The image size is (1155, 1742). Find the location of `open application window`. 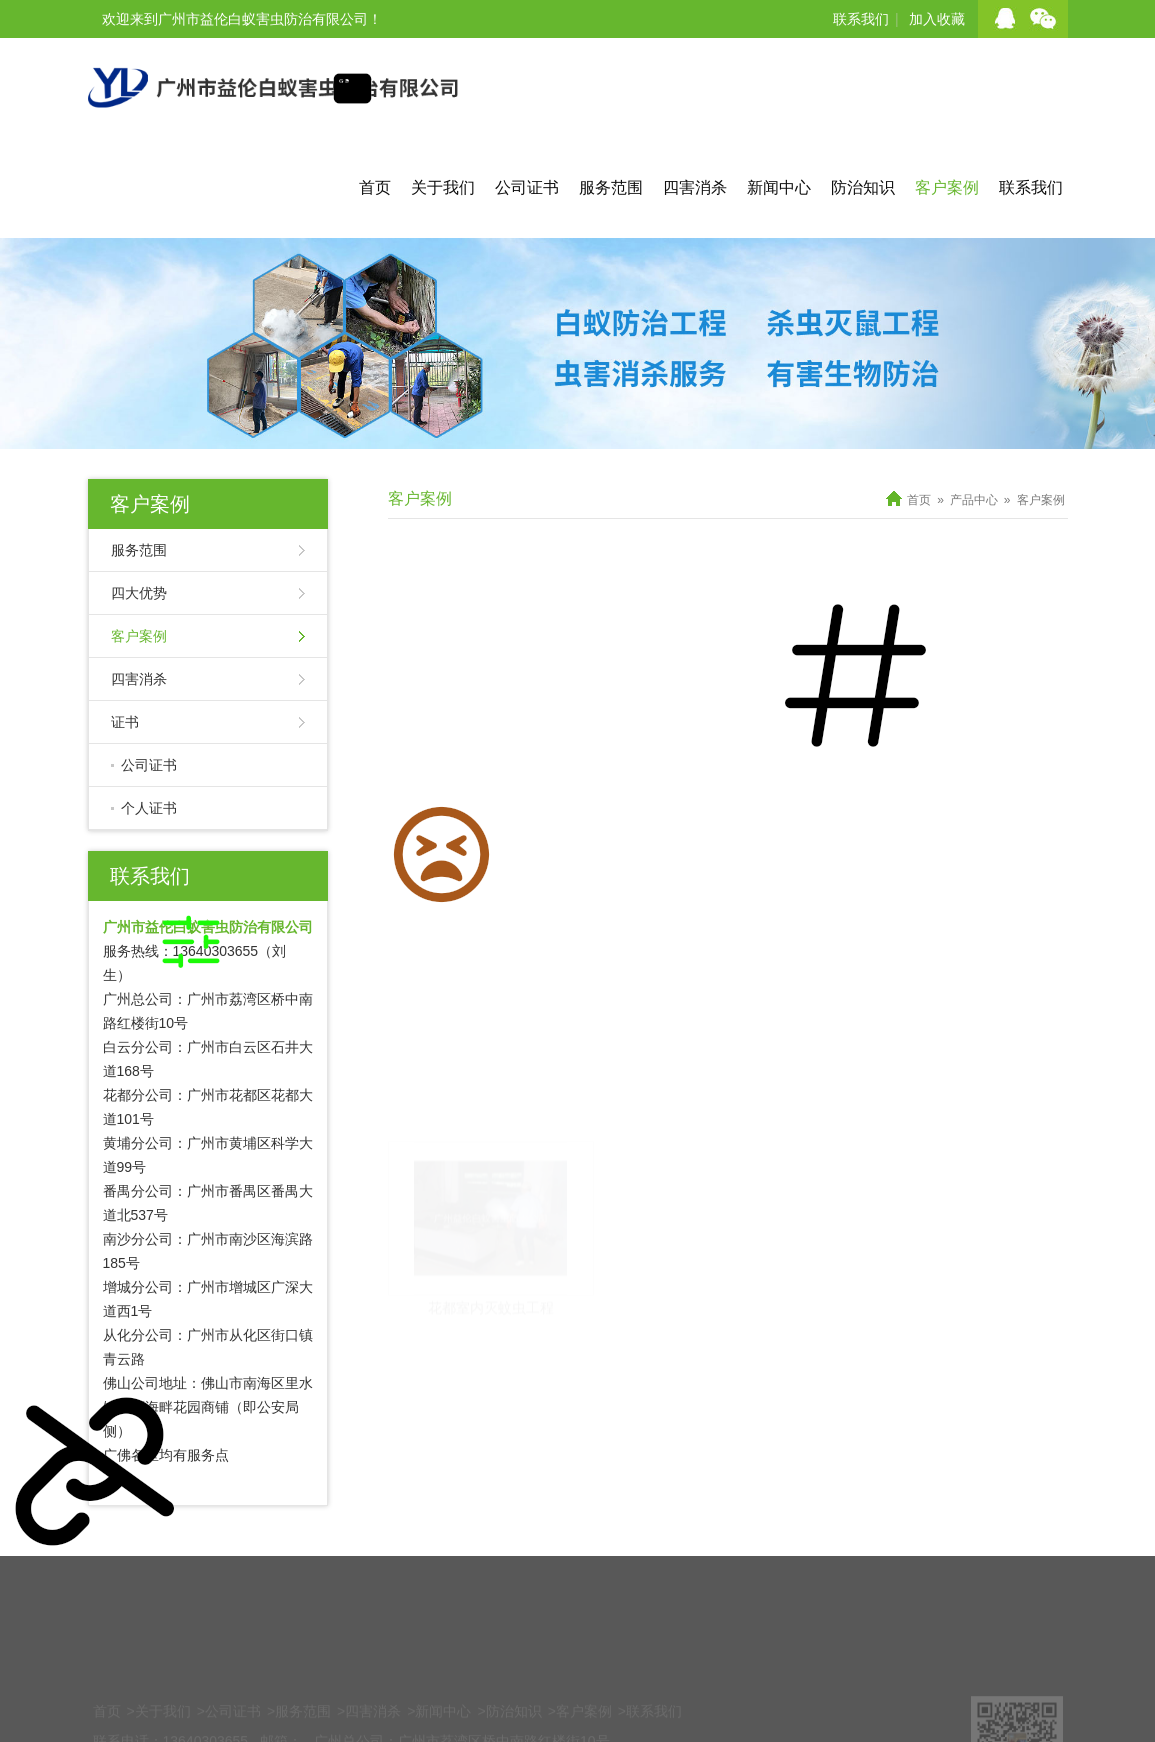

open application window is located at coordinates (352, 88).